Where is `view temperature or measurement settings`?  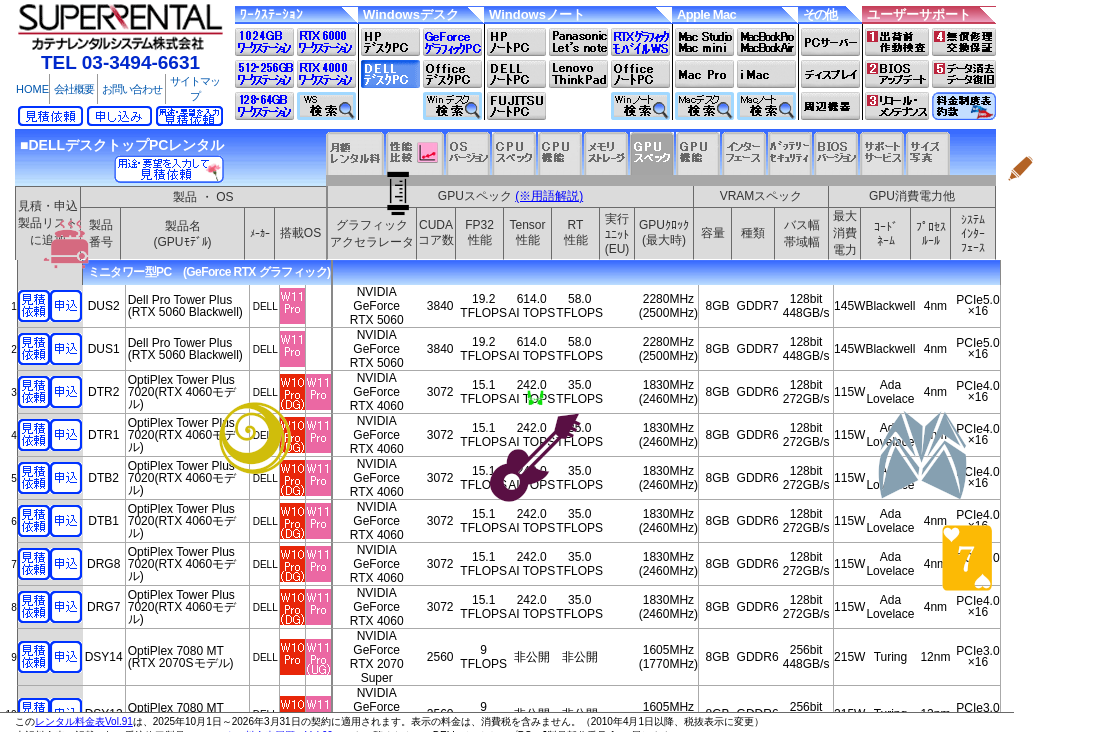 view temperature or measurement settings is located at coordinates (398, 193).